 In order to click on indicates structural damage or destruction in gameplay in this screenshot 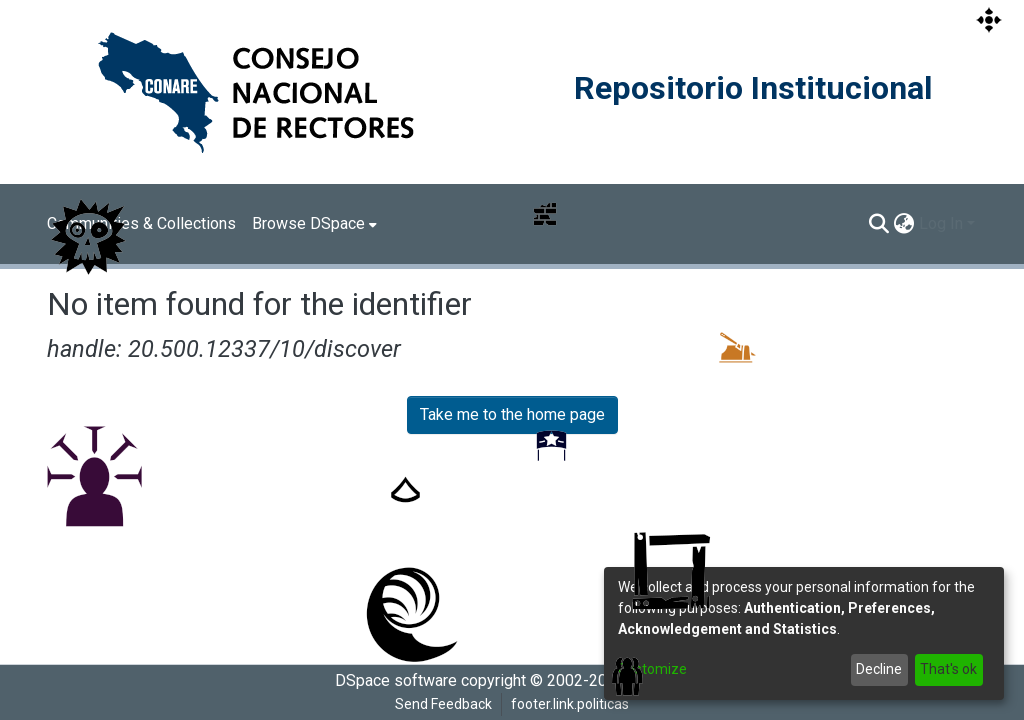, I will do `click(545, 214)`.